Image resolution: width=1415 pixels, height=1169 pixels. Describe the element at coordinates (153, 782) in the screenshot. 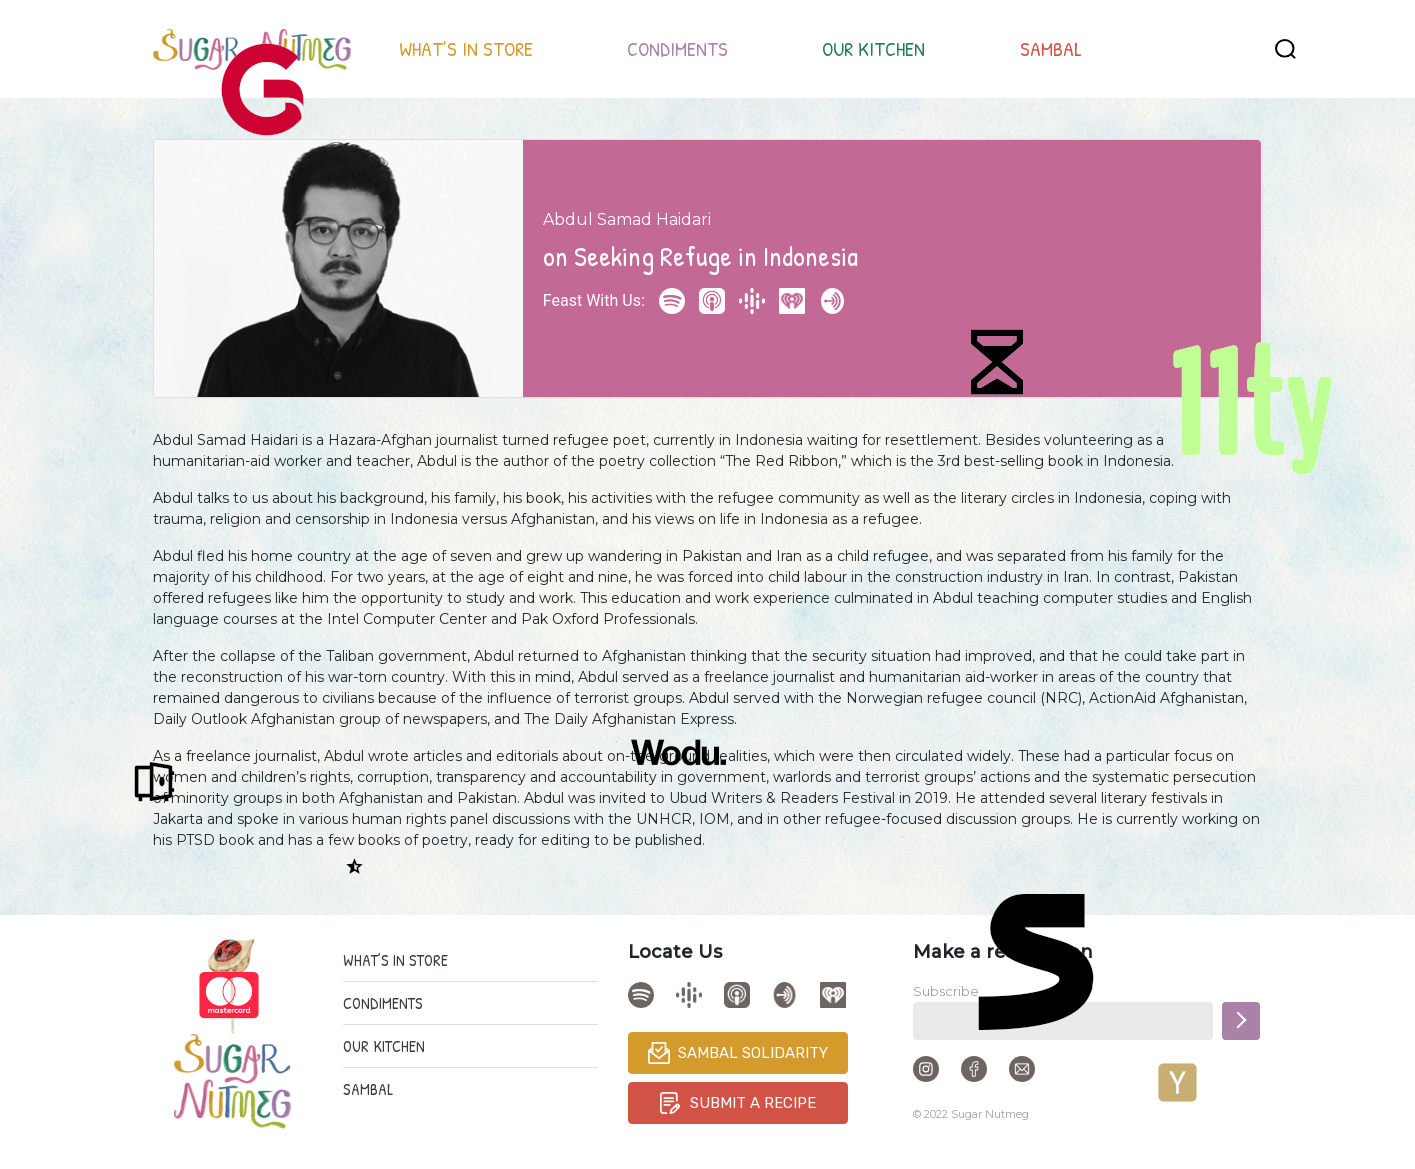

I see `access secure storage or vault` at that location.